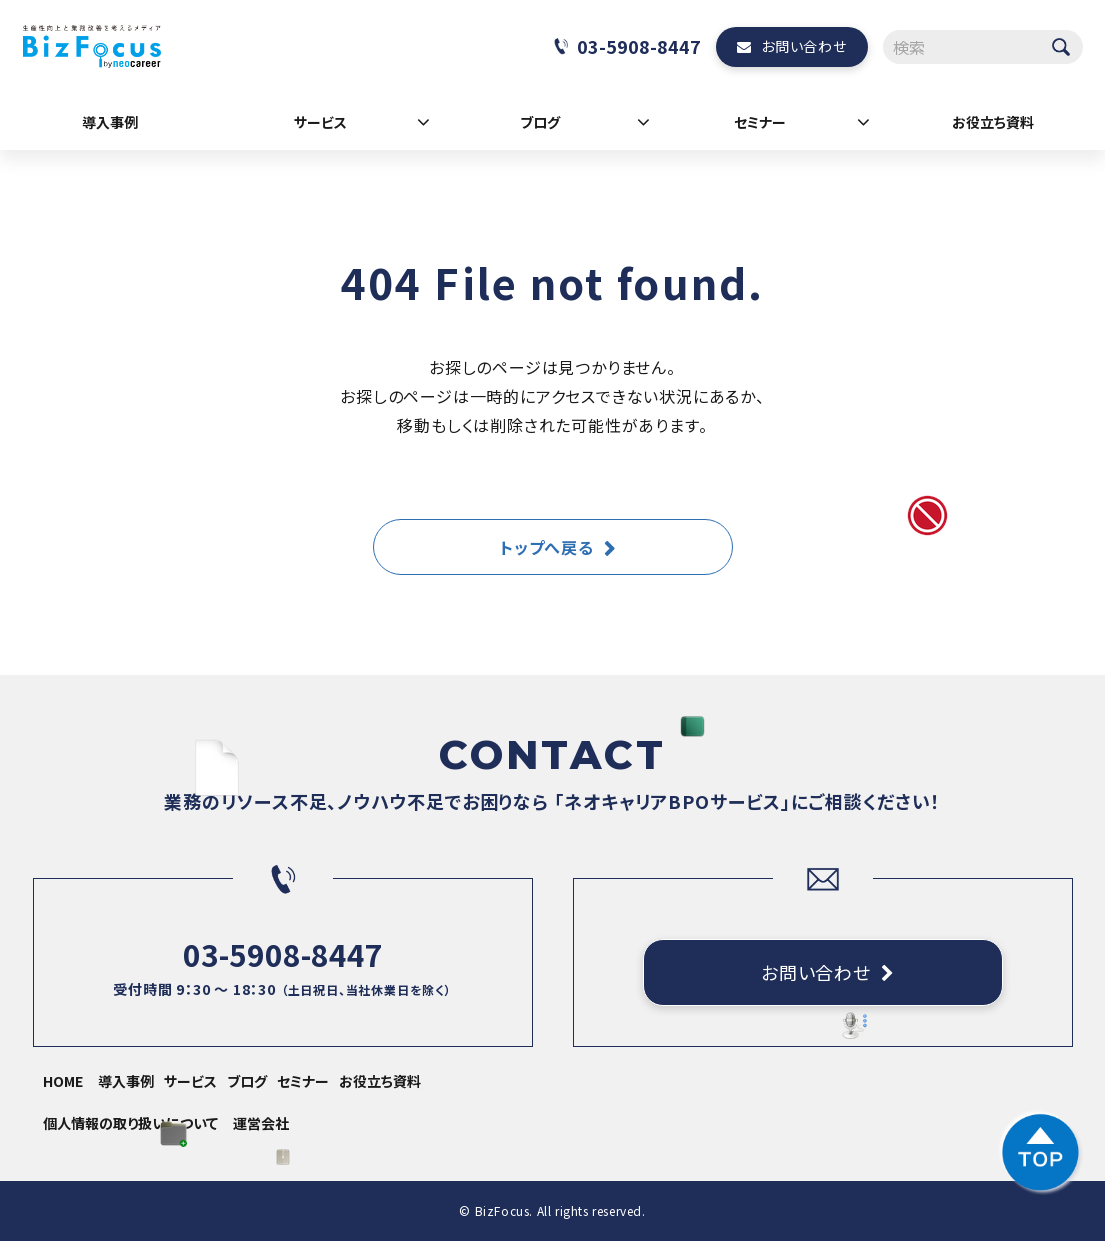  I want to click on create a new folder, so click(173, 1133).